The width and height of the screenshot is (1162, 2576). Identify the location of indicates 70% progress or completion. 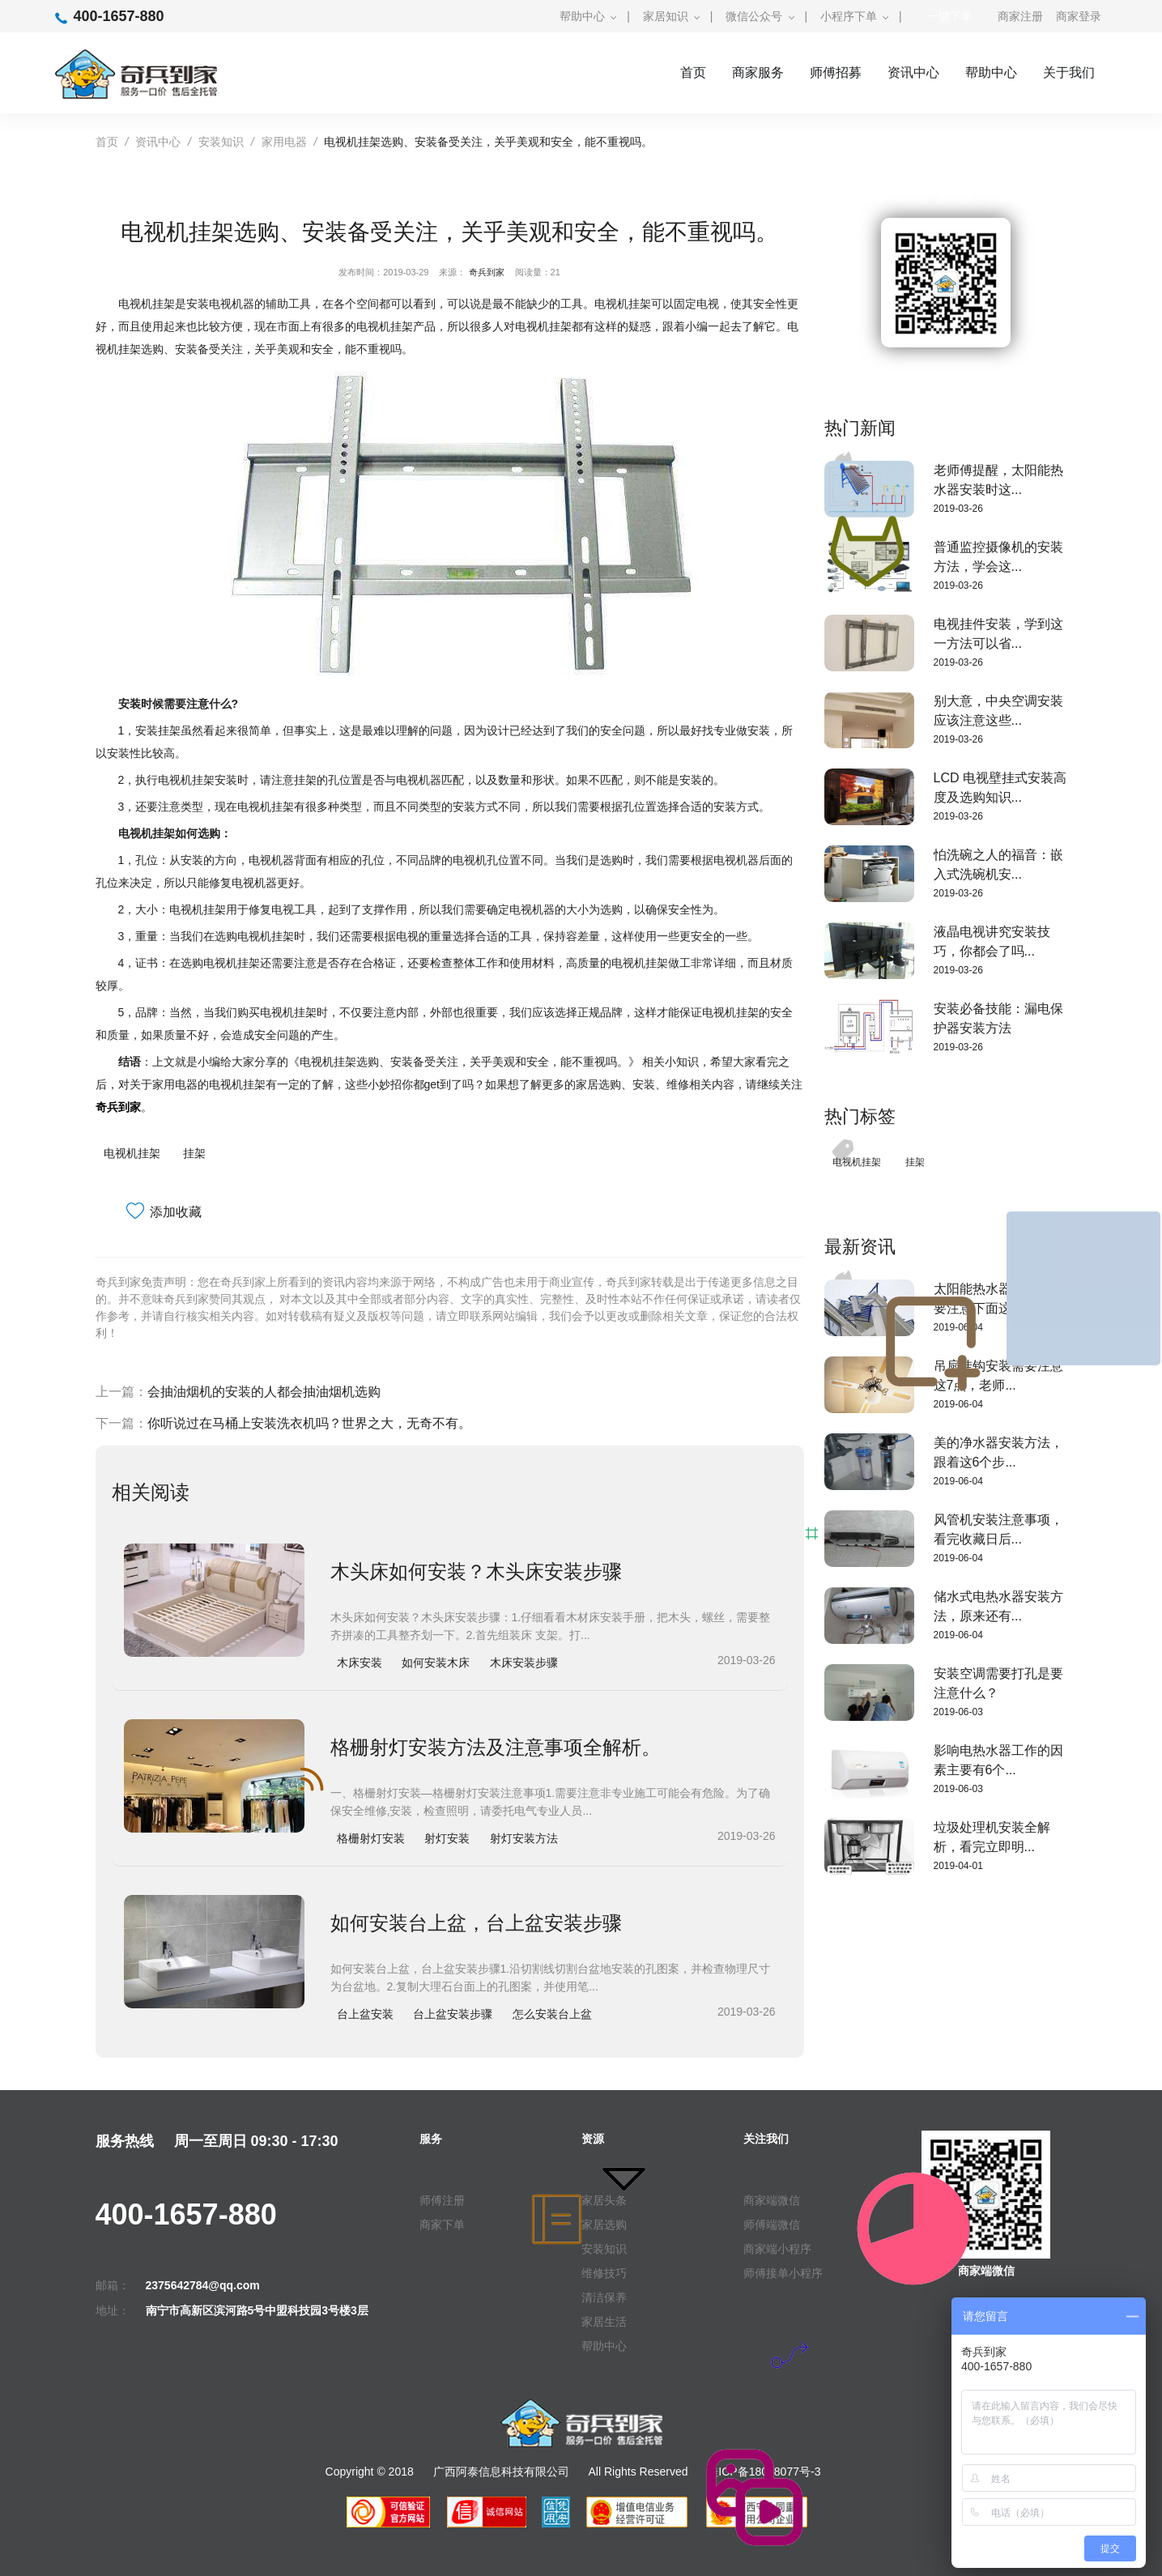
(913, 2229).